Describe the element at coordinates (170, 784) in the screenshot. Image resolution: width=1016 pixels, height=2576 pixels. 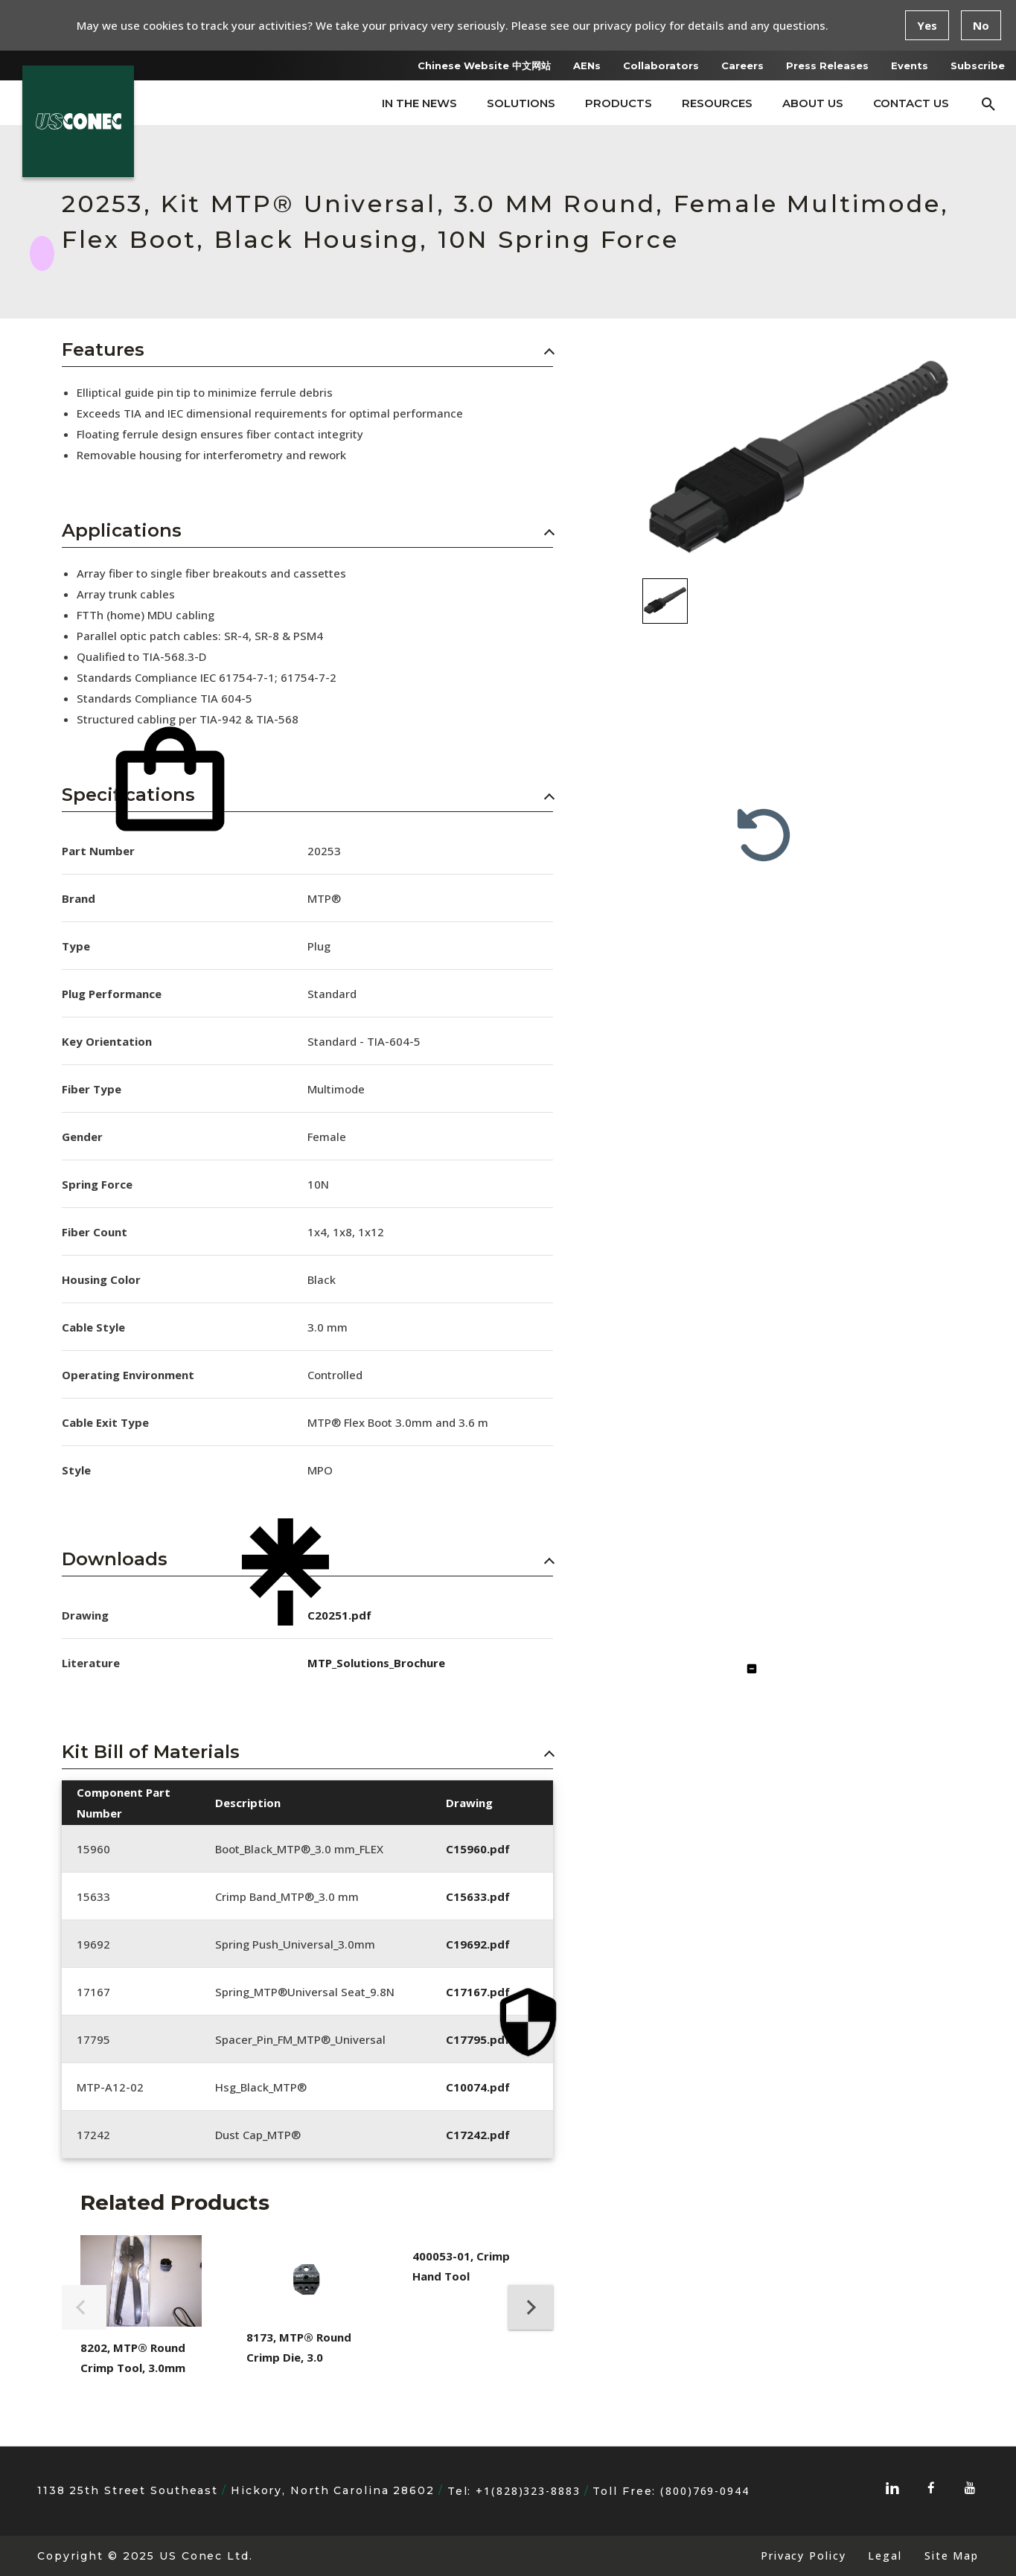
I see `view your shopping bag` at that location.